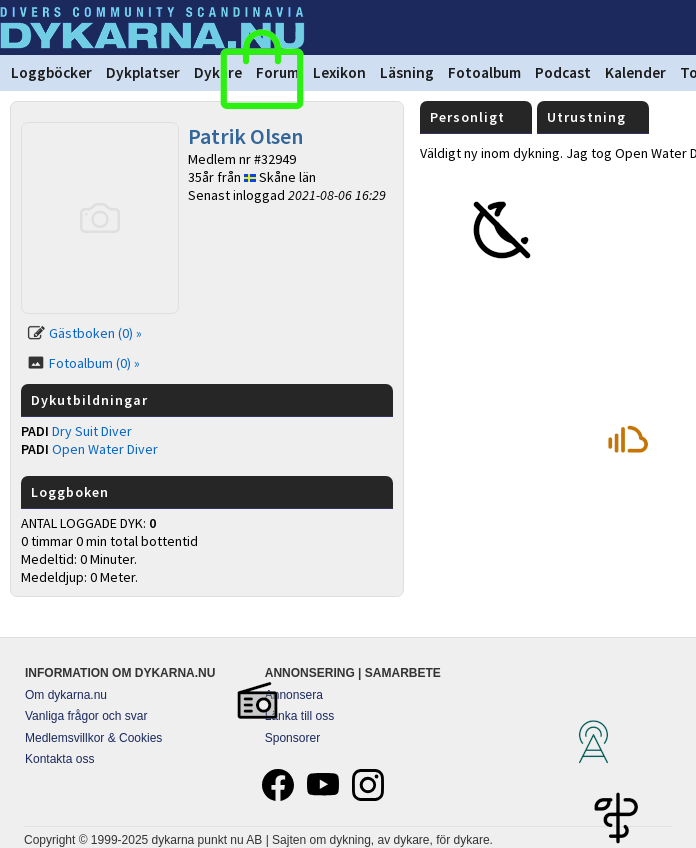  What do you see at coordinates (618, 818) in the screenshot?
I see `access health or medical services` at bounding box center [618, 818].